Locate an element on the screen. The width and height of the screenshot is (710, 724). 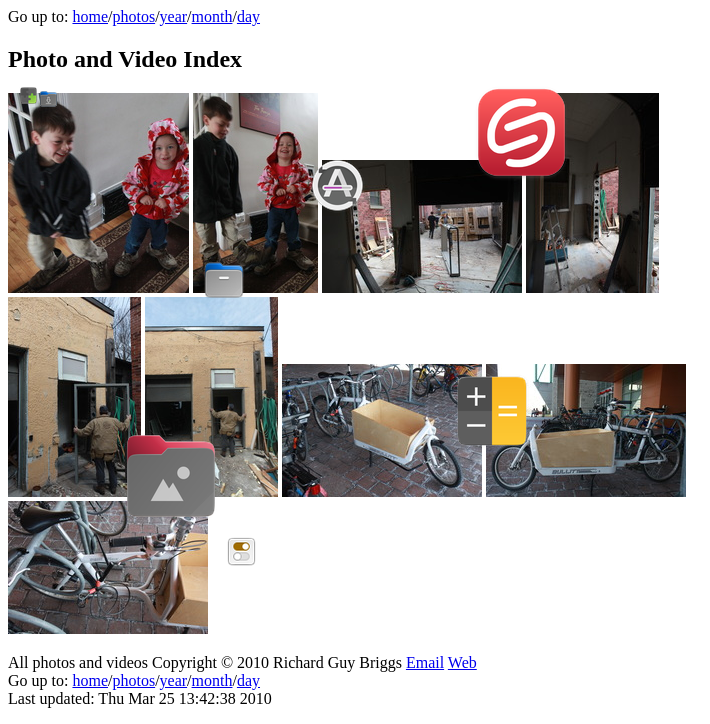
check for available software updates is located at coordinates (337, 185).